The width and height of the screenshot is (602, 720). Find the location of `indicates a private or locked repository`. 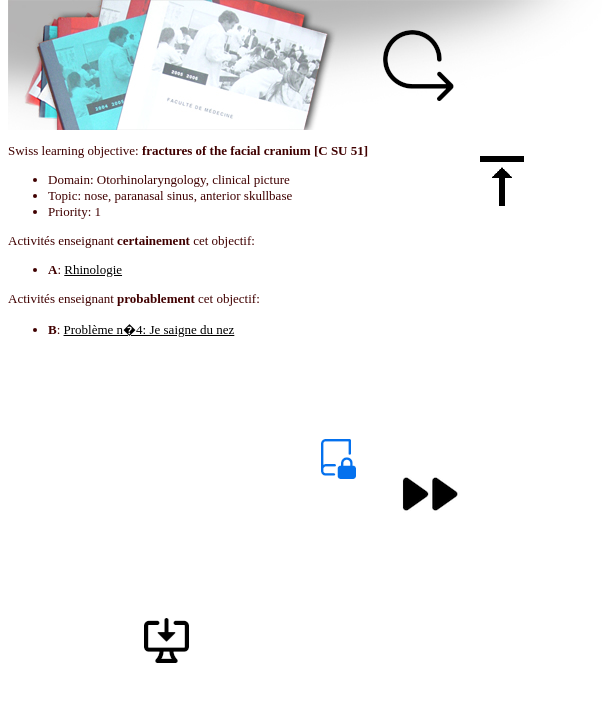

indicates a private or locked repository is located at coordinates (336, 459).